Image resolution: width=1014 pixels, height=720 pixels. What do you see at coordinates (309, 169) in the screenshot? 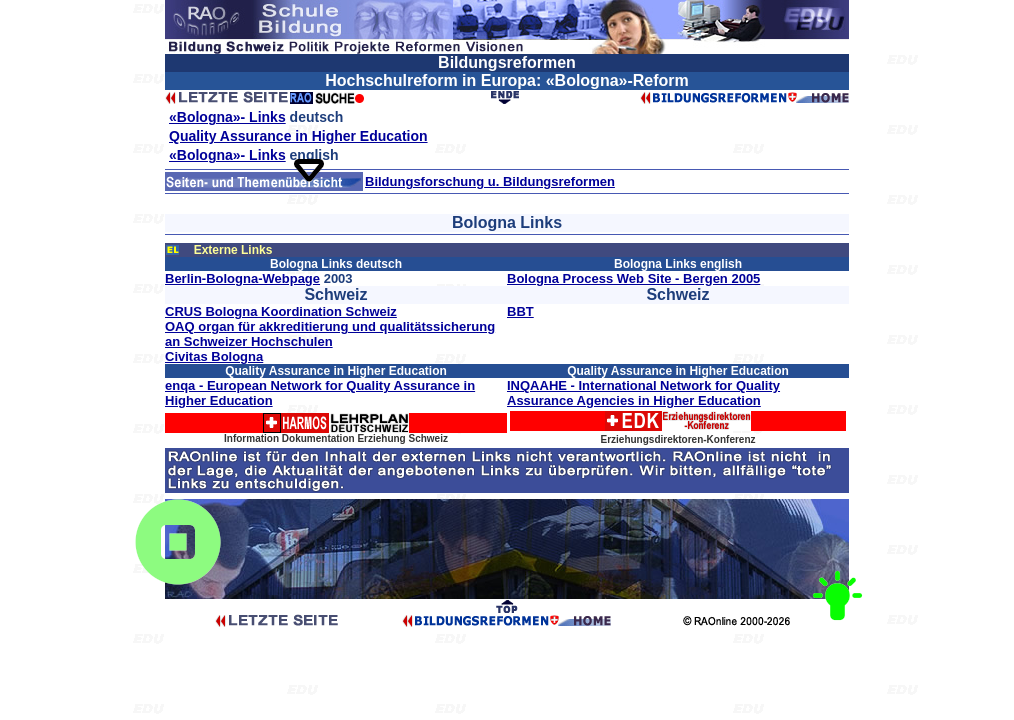
I see `expand dropdown menu` at bounding box center [309, 169].